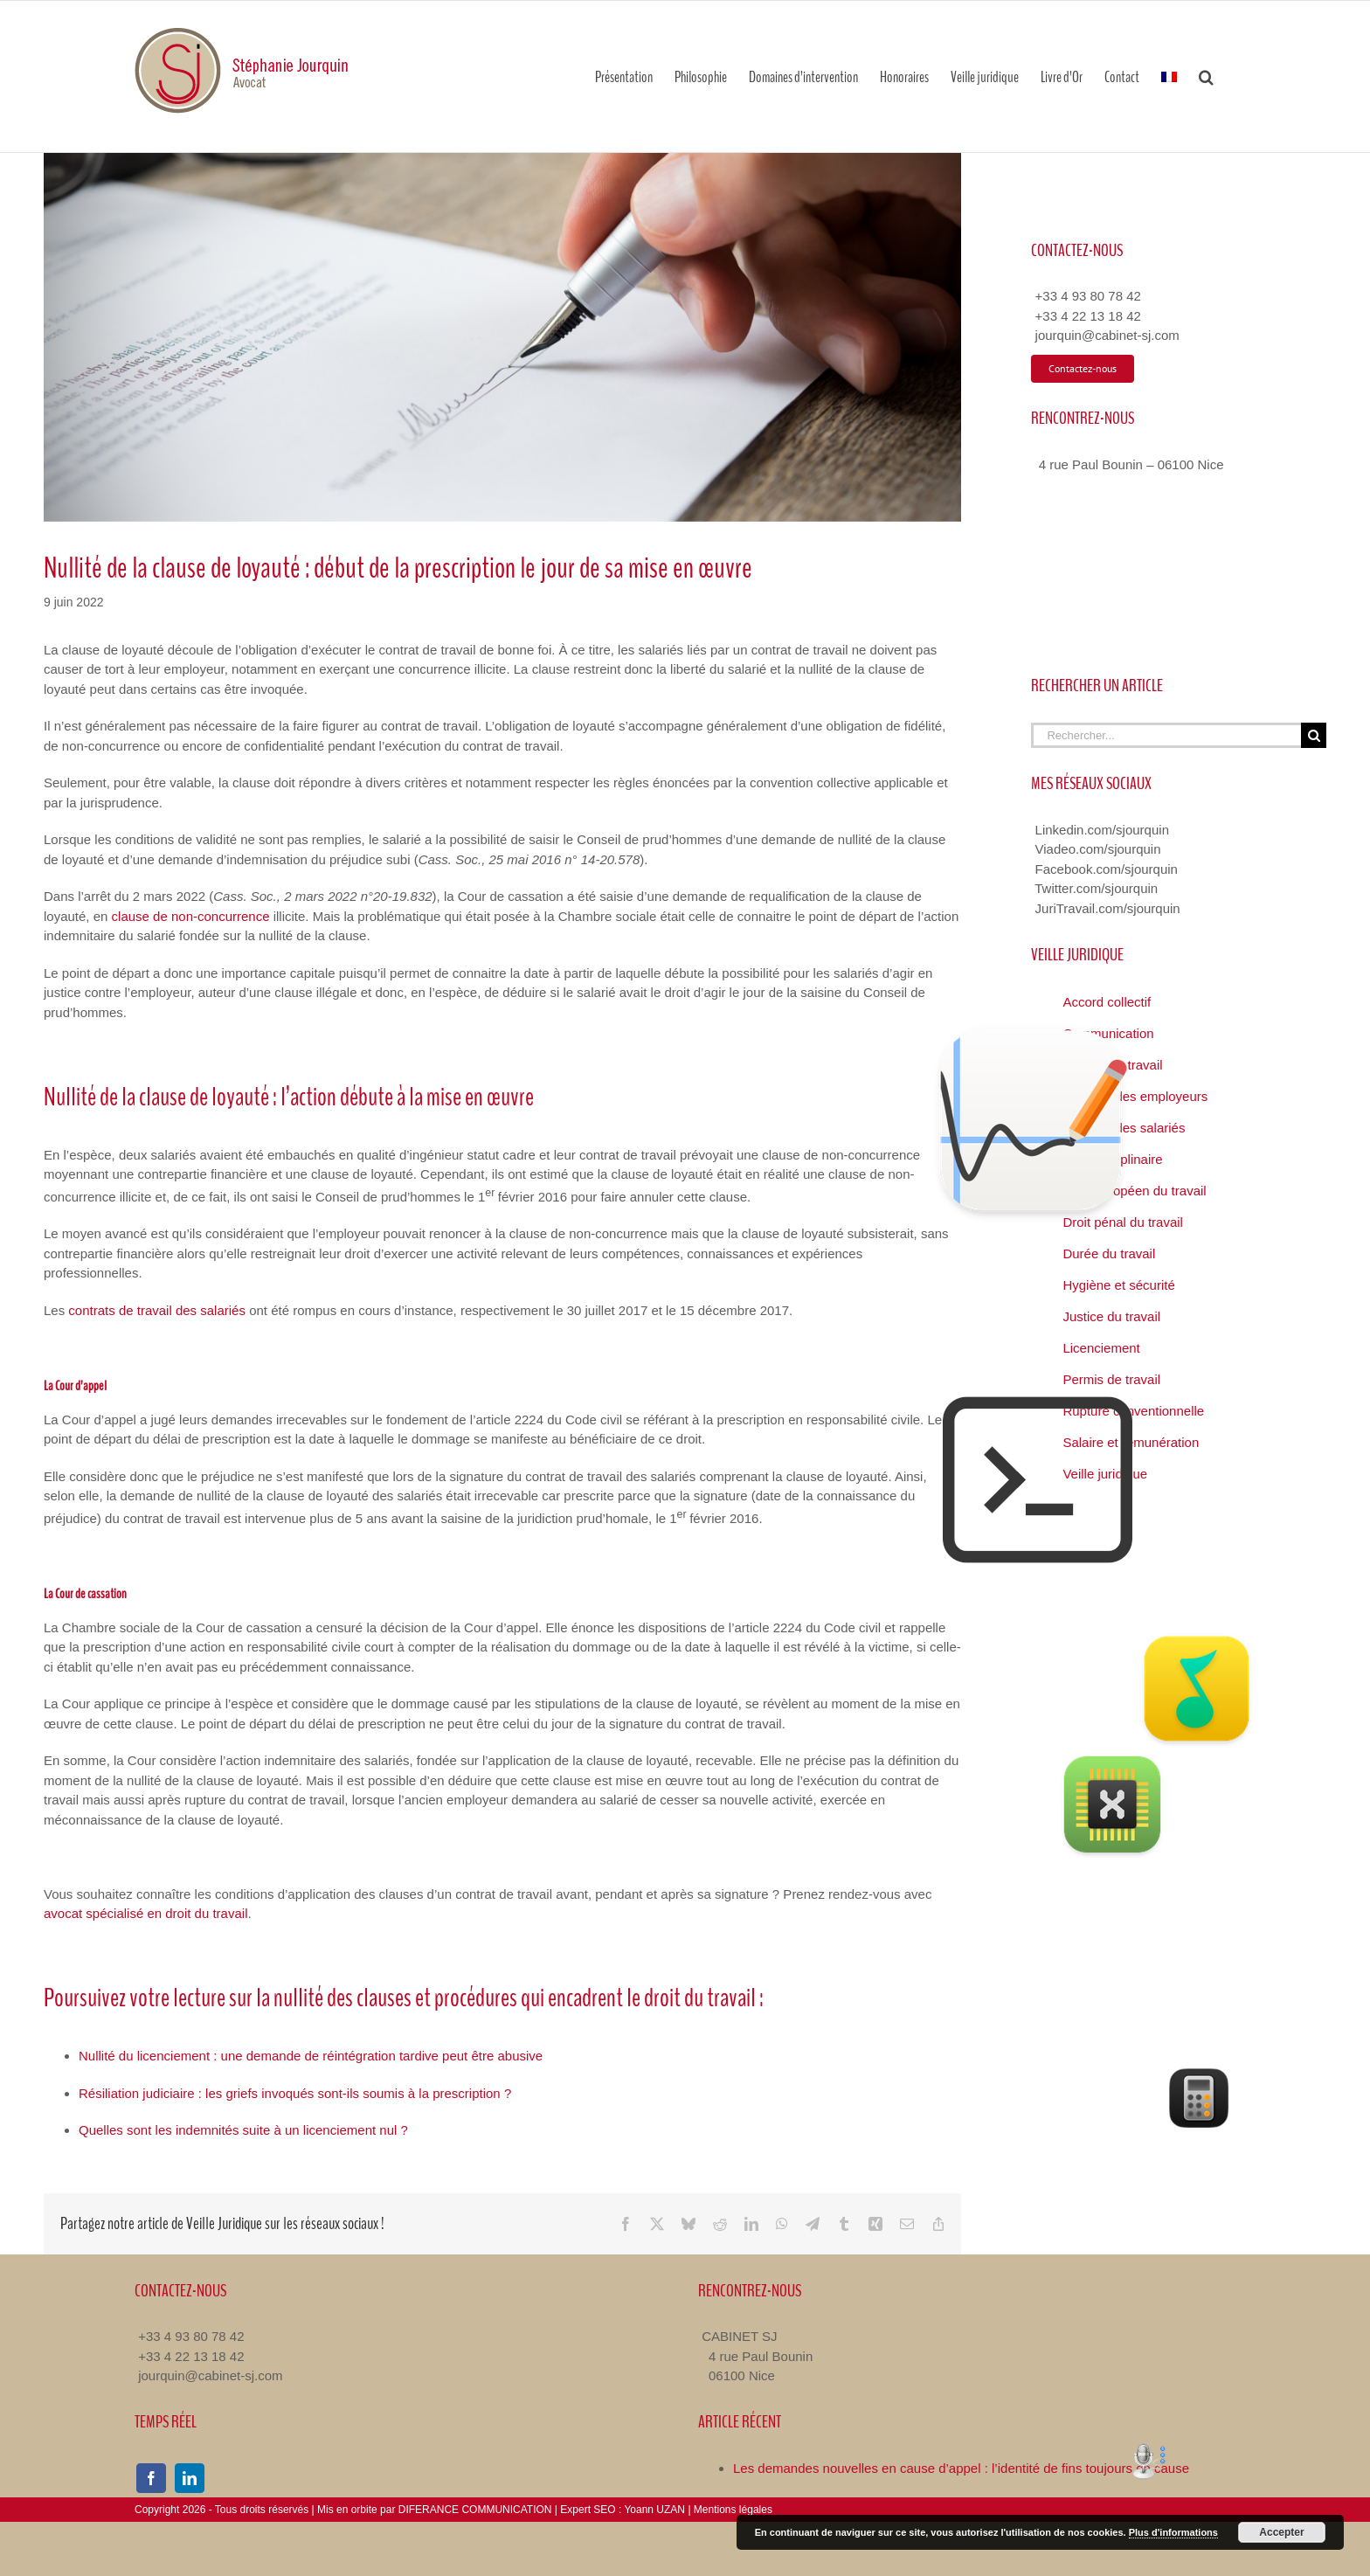 Image resolution: width=1370 pixels, height=2576 pixels. Describe the element at coordinates (1030, 1120) in the screenshot. I see `open plots graphing application` at that location.